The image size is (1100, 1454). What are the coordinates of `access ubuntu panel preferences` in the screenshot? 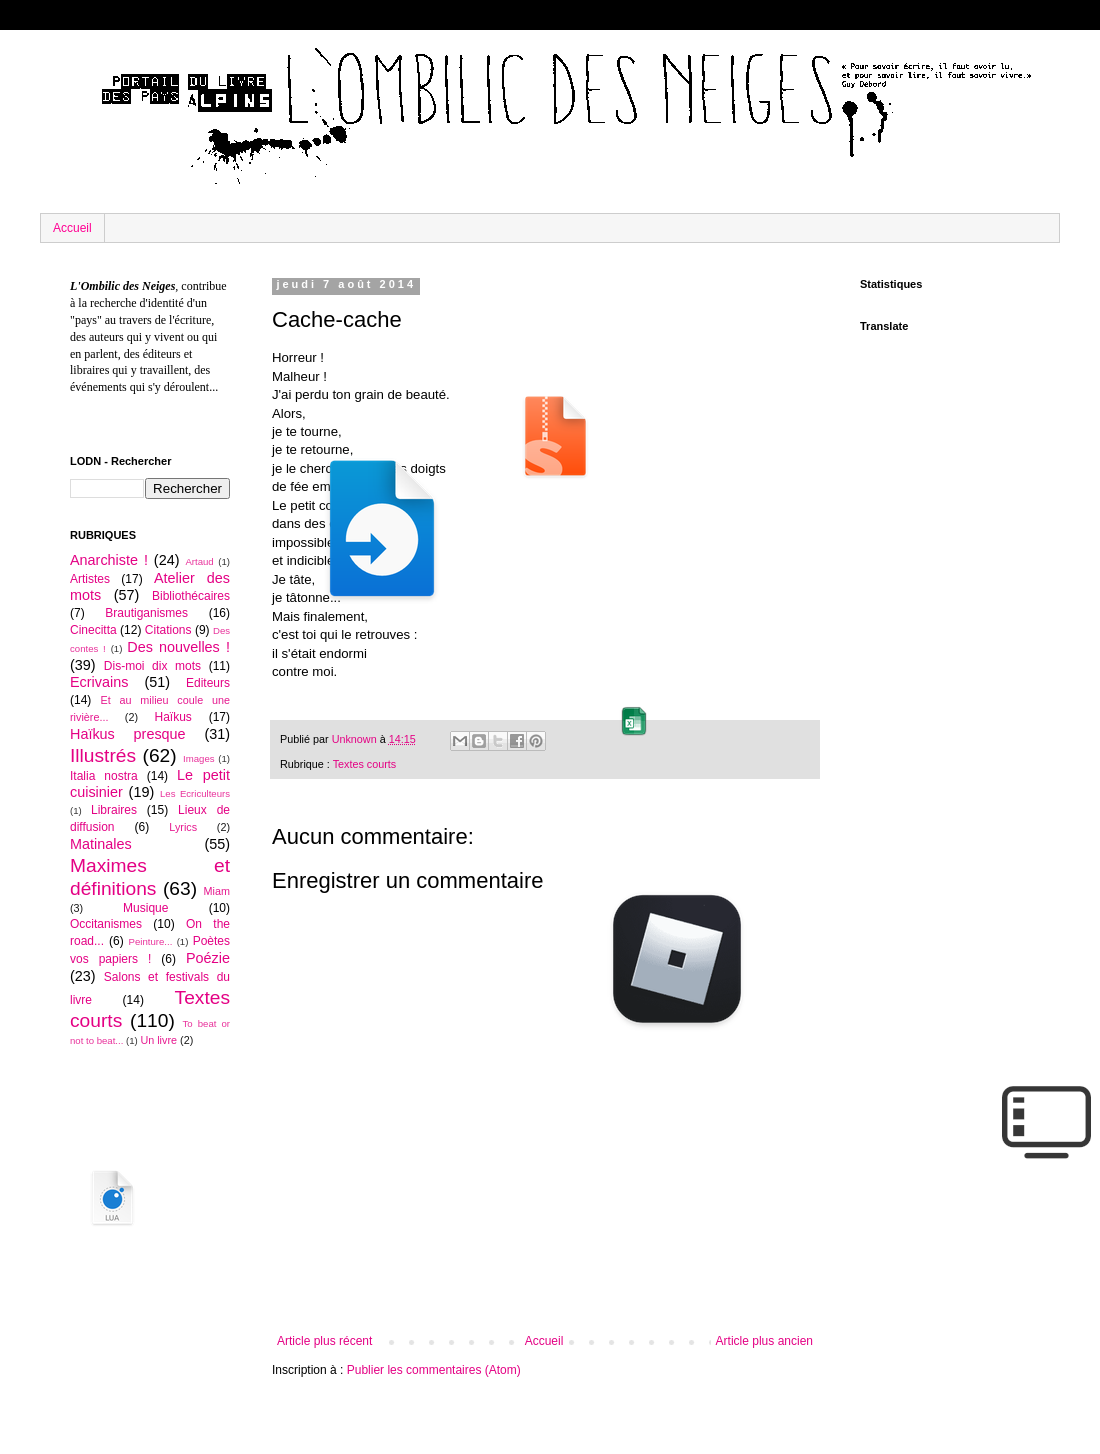 It's located at (1046, 1119).